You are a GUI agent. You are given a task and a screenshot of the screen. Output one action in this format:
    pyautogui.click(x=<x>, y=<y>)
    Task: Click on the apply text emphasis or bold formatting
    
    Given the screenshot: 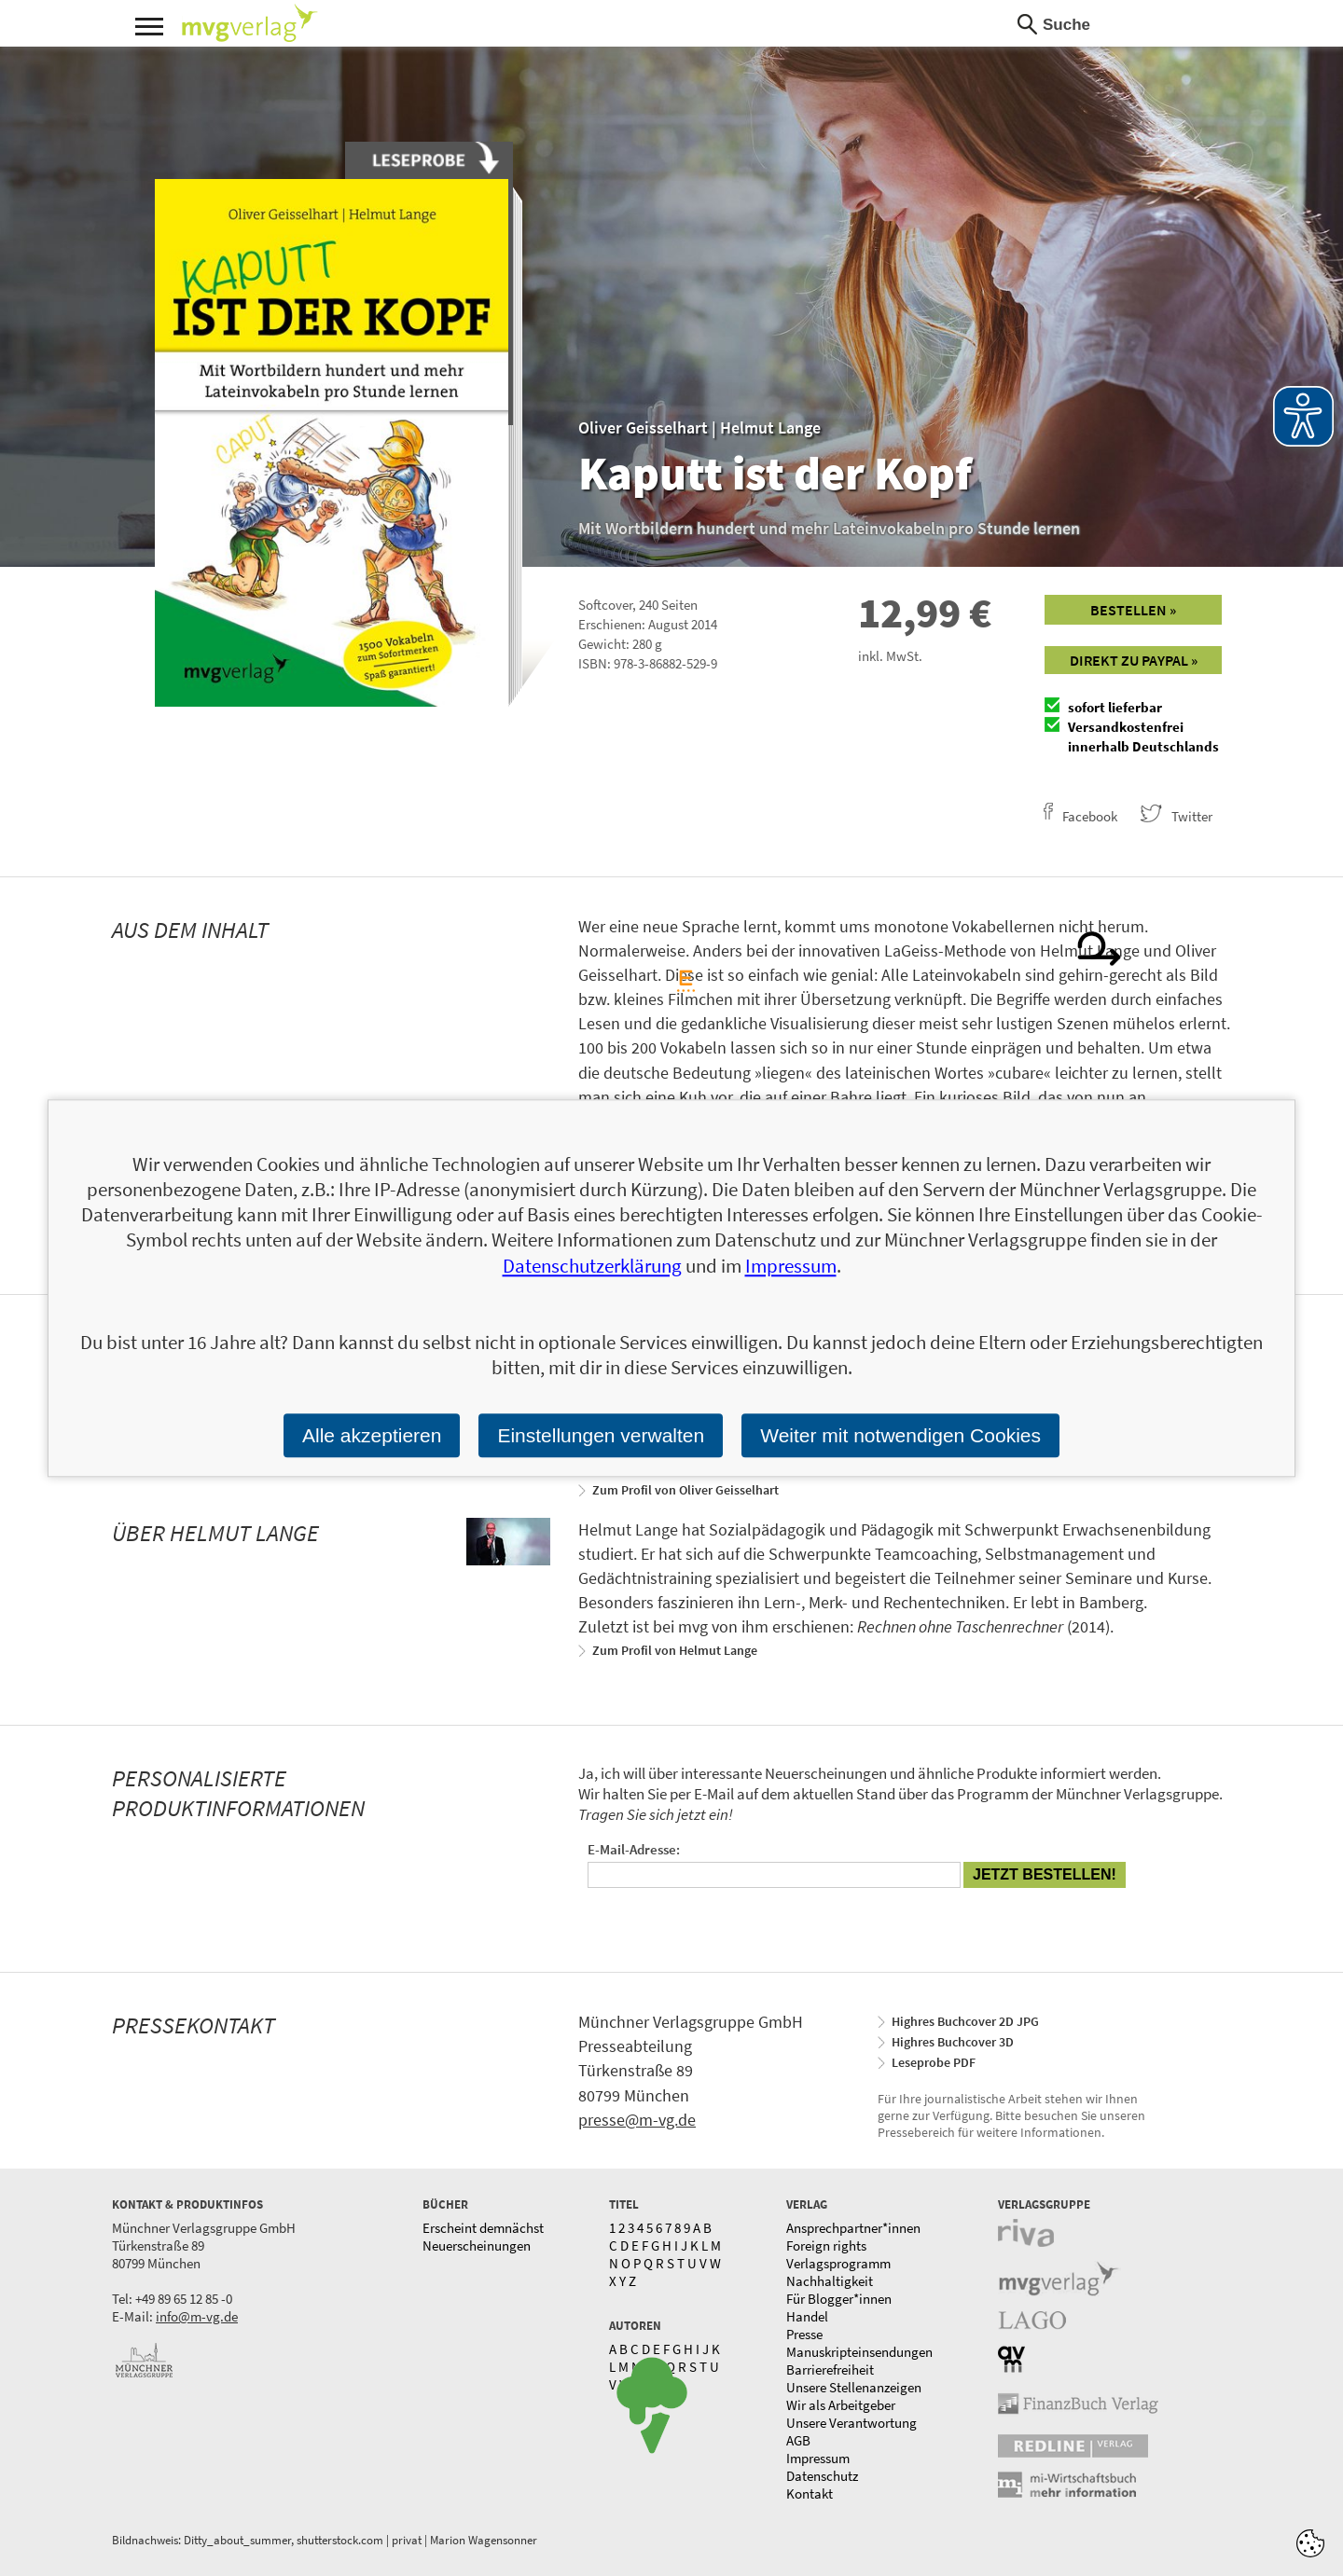 What is the action you would take?
    pyautogui.click(x=685, y=980)
    